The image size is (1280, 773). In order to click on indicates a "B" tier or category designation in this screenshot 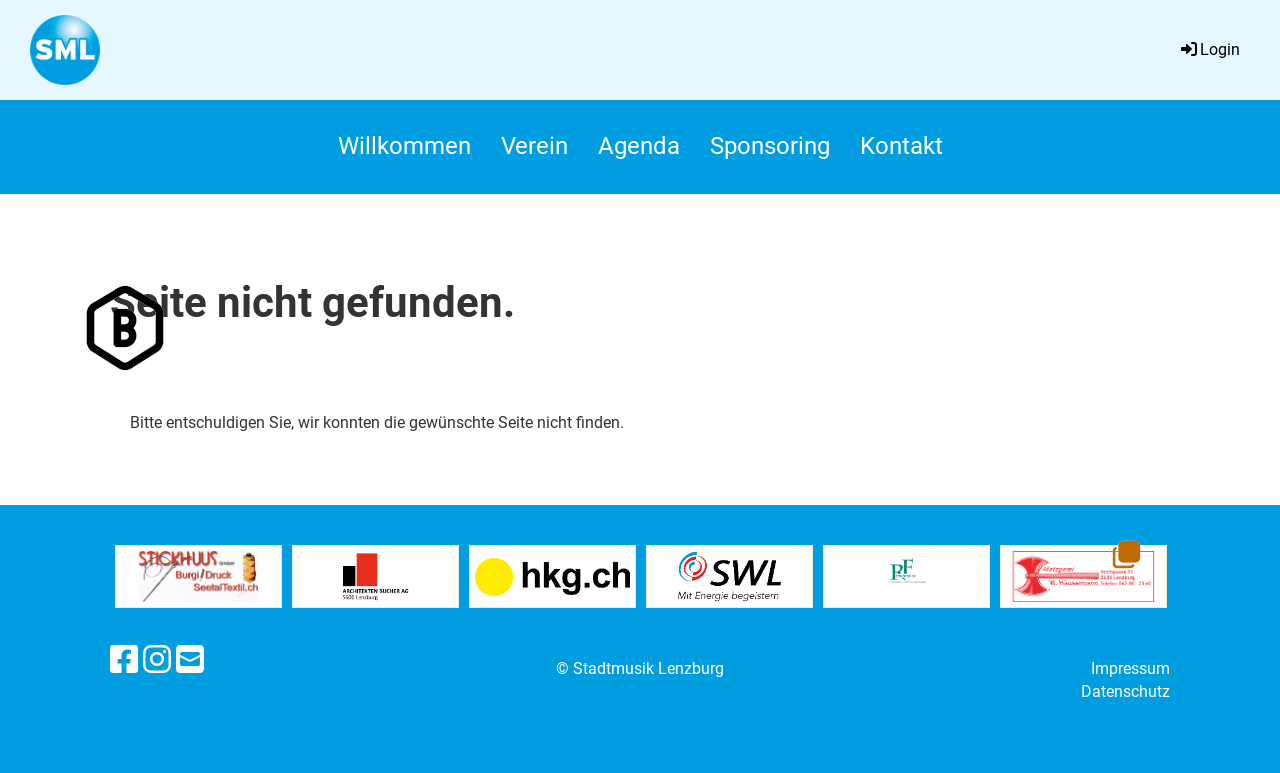, I will do `click(125, 328)`.